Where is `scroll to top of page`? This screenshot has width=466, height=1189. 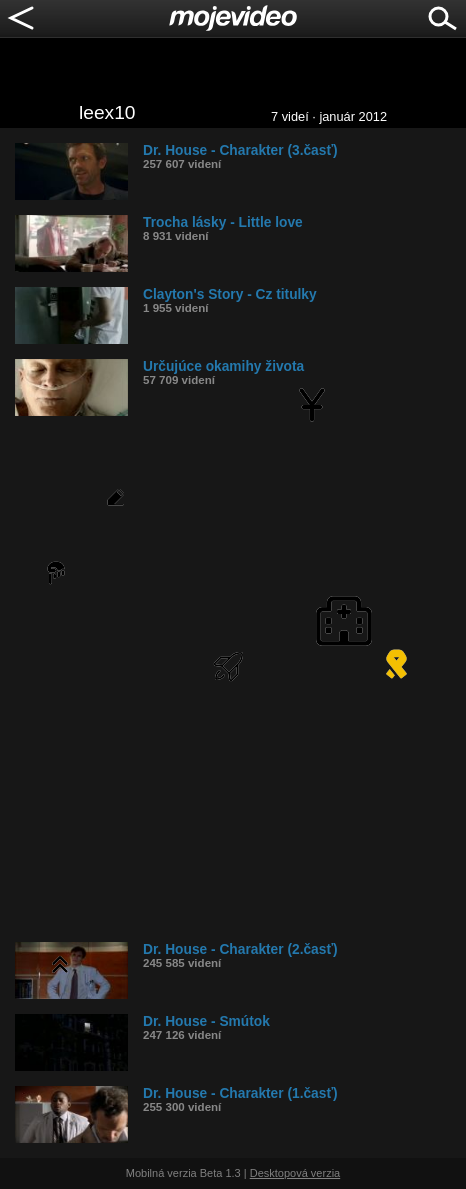
scroll to top of page is located at coordinates (60, 965).